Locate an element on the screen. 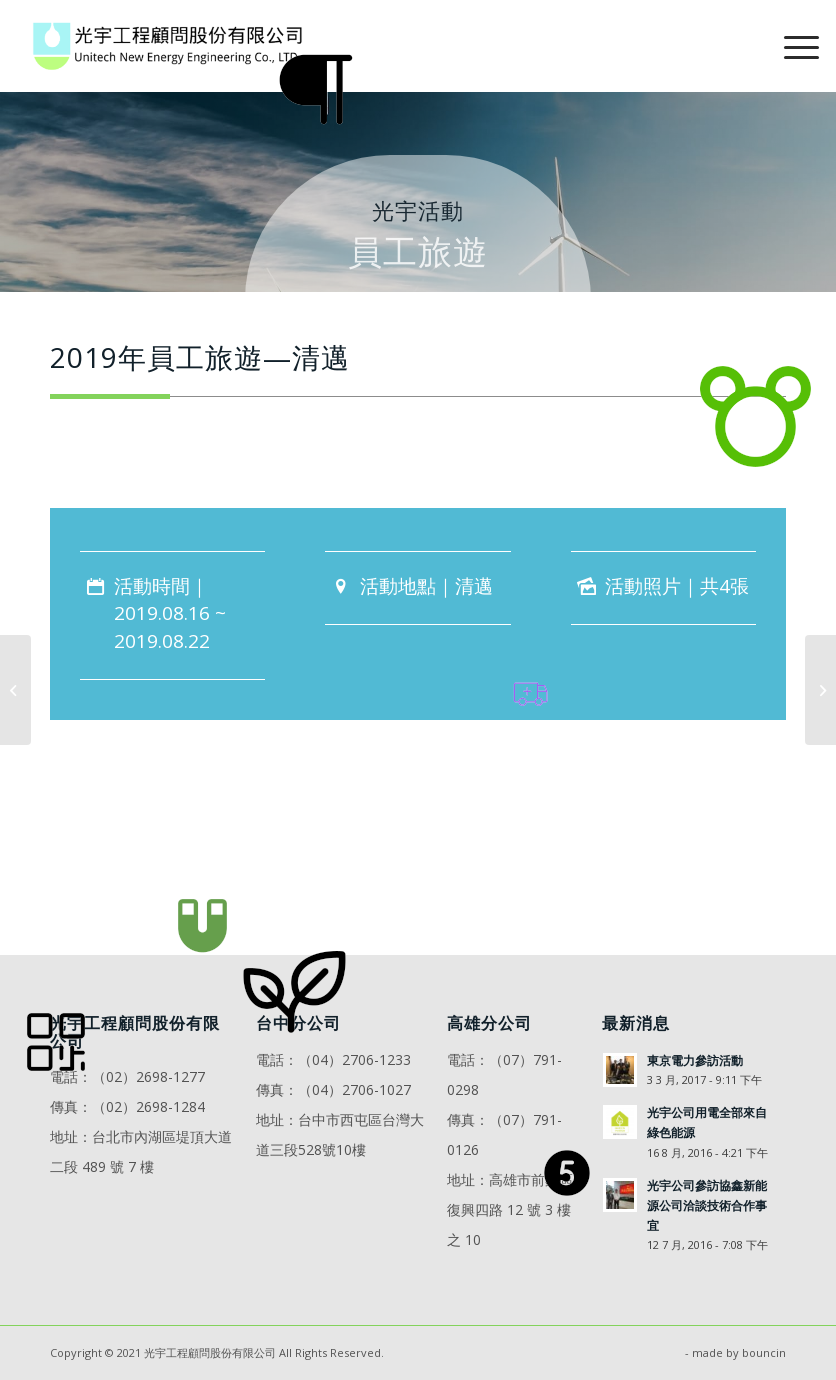  scan a qr code is located at coordinates (56, 1042).